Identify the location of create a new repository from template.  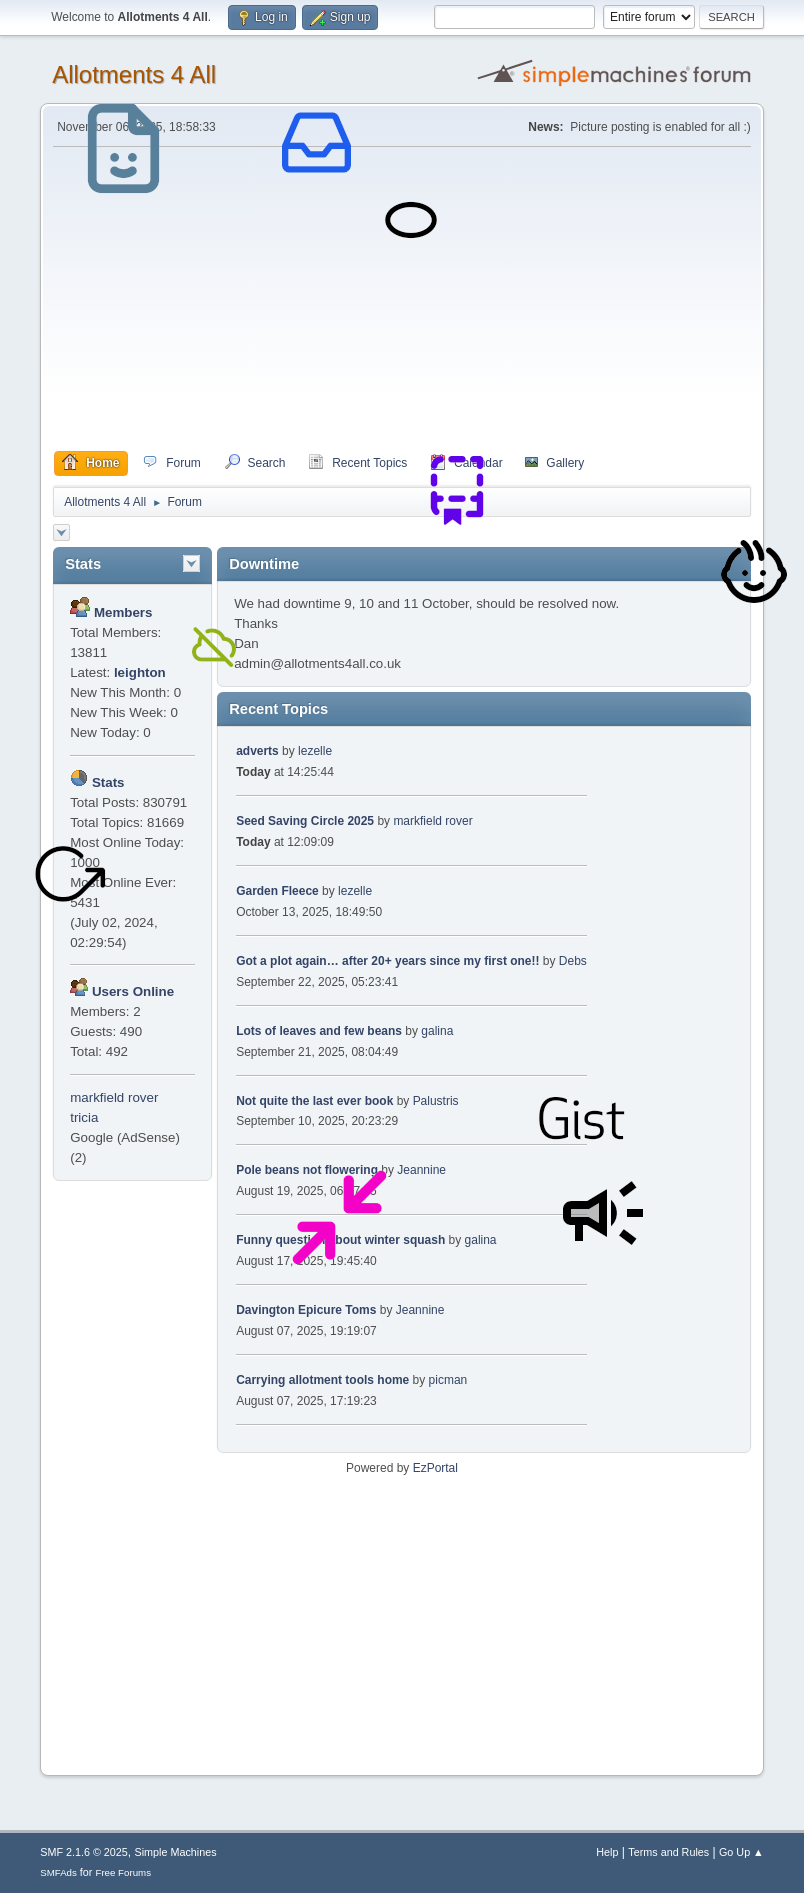
(457, 491).